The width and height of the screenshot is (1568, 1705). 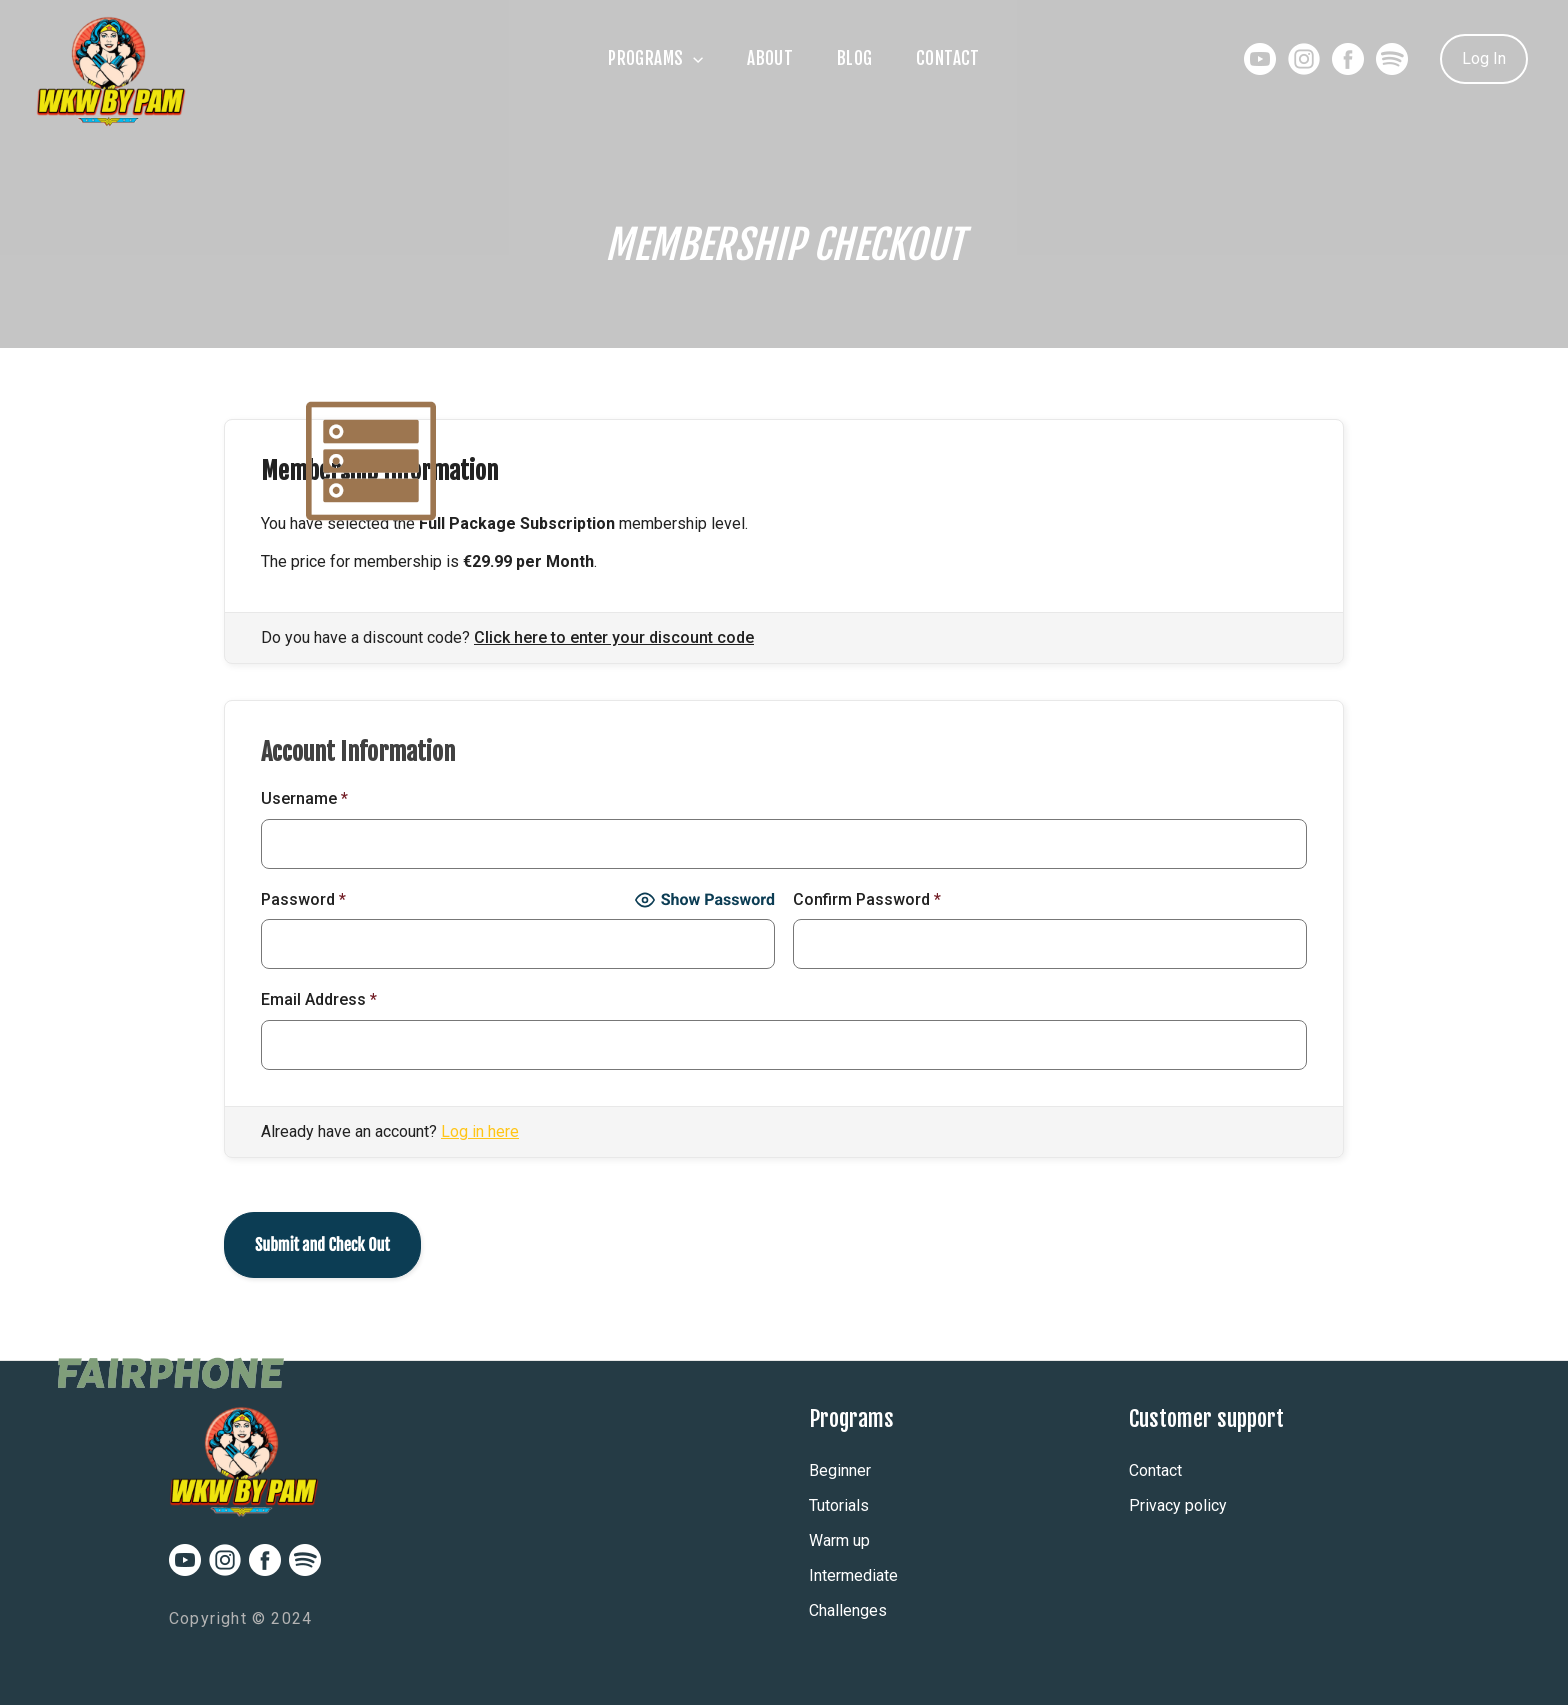 I want to click on openmediavault network-attached storage application, so click(x=371, y=461).